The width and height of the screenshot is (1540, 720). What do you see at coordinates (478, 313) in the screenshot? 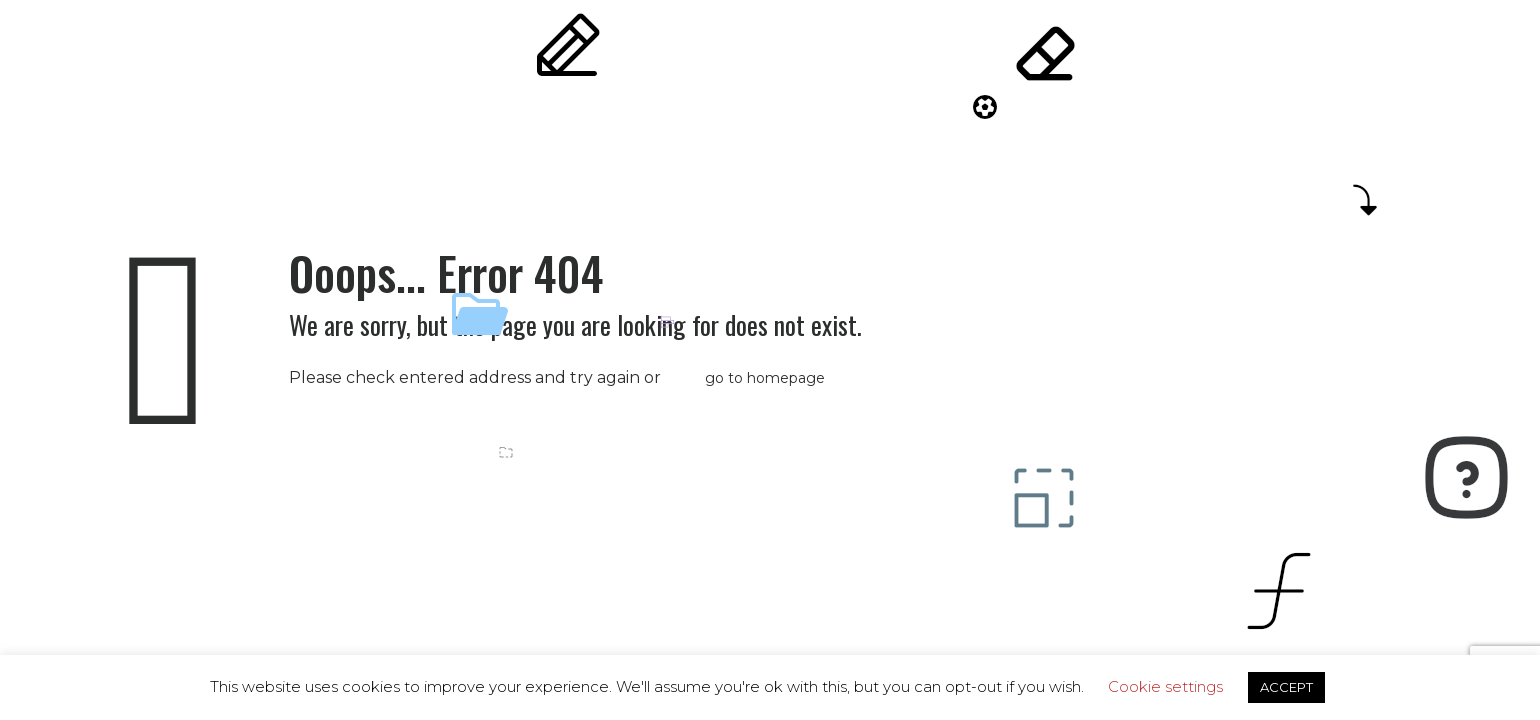
I see `open folder to view contents` at bounding box center [478, 313].